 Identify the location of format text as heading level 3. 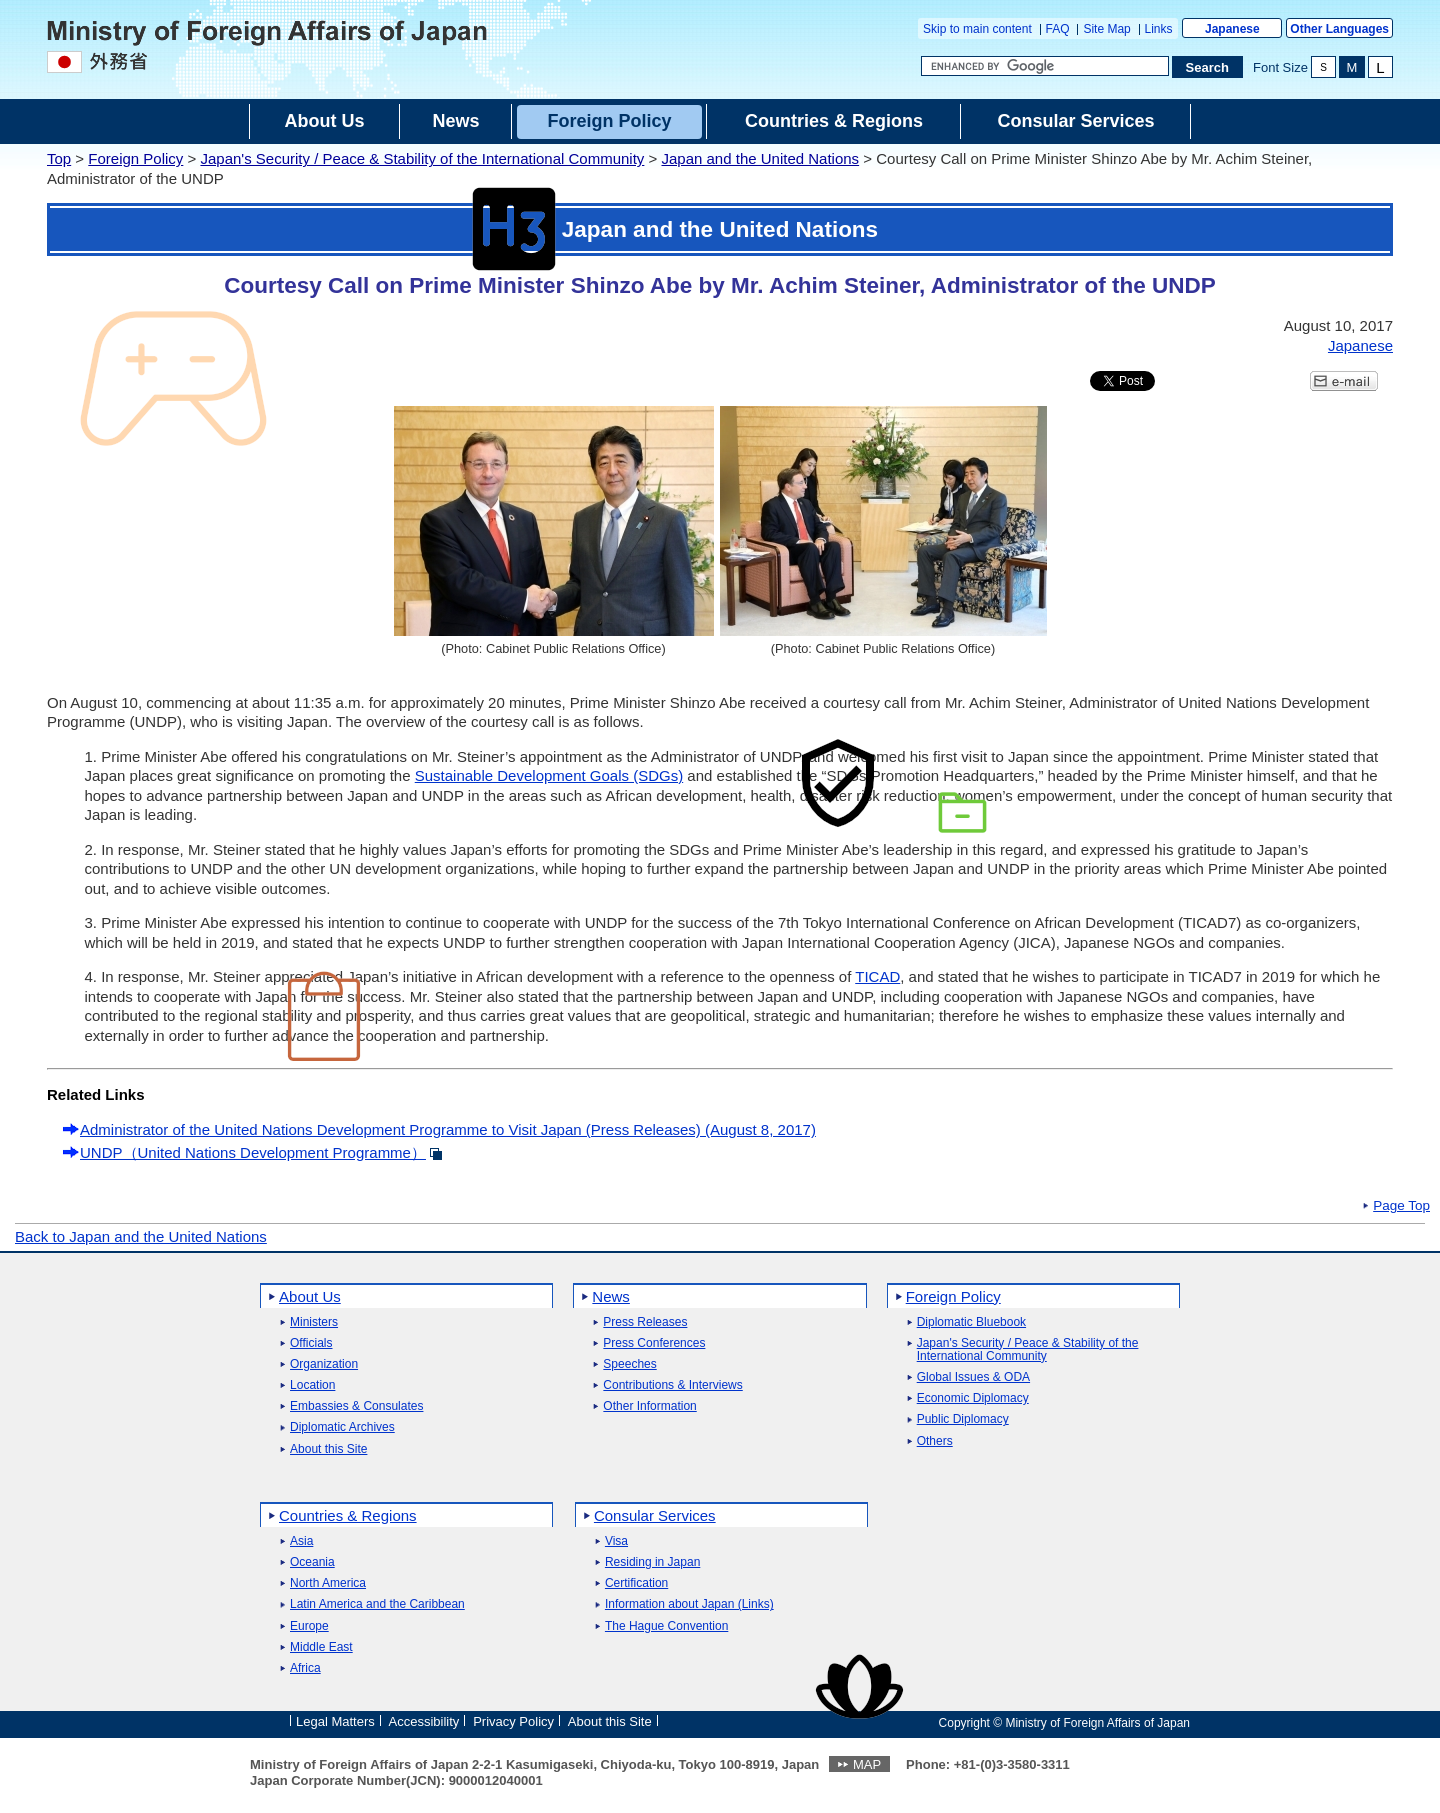
(514, 229).